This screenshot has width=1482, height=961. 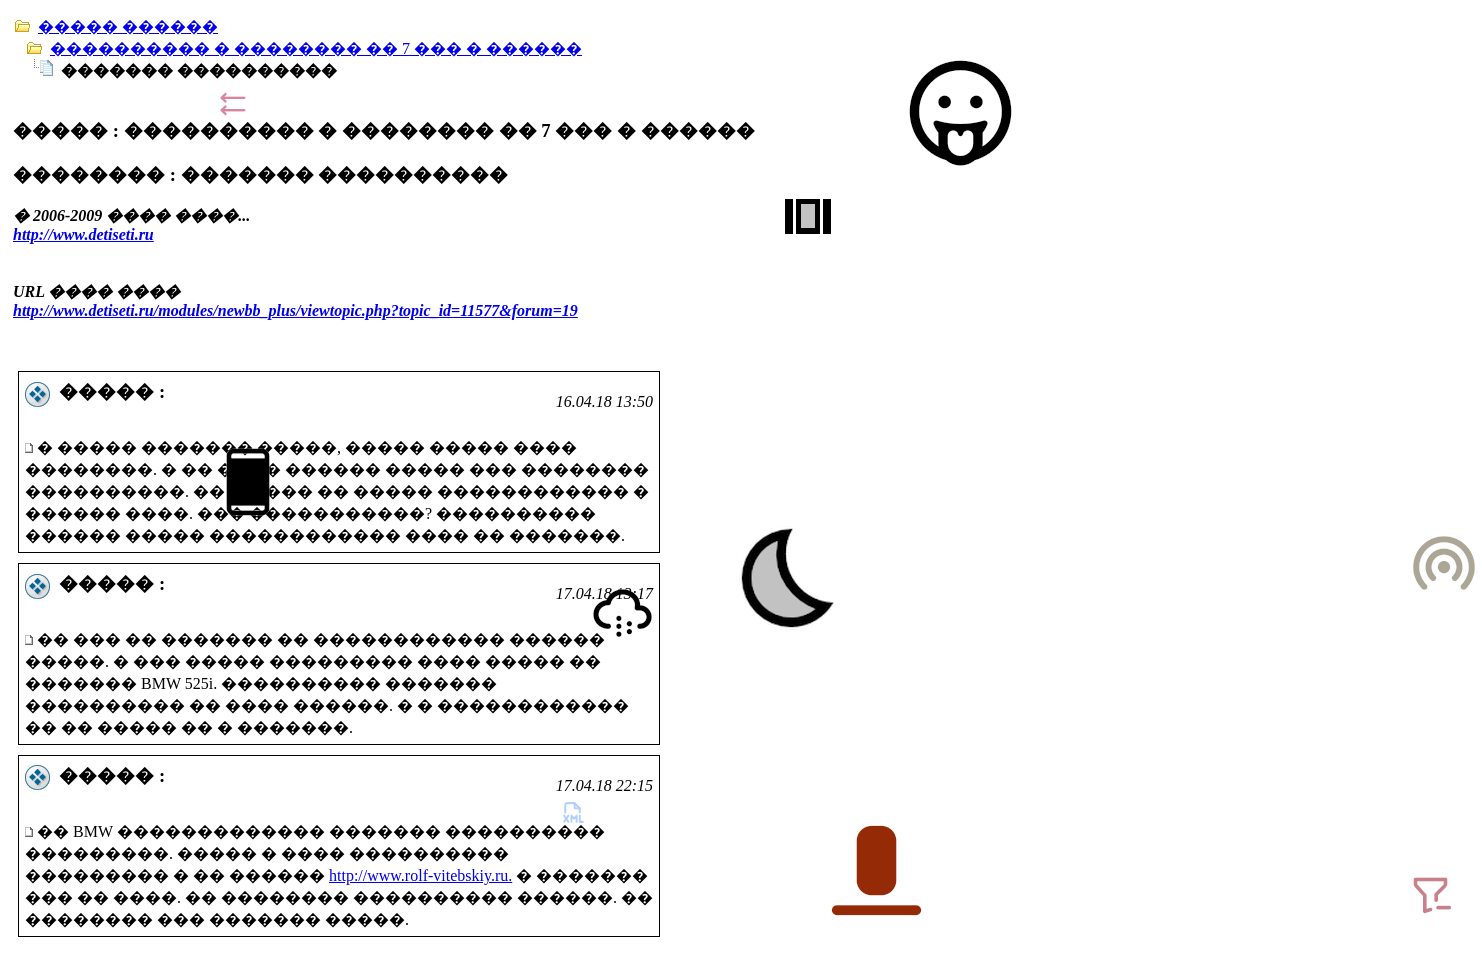 I want to click on switch to array or column view layout, so click(x=806, y=217).